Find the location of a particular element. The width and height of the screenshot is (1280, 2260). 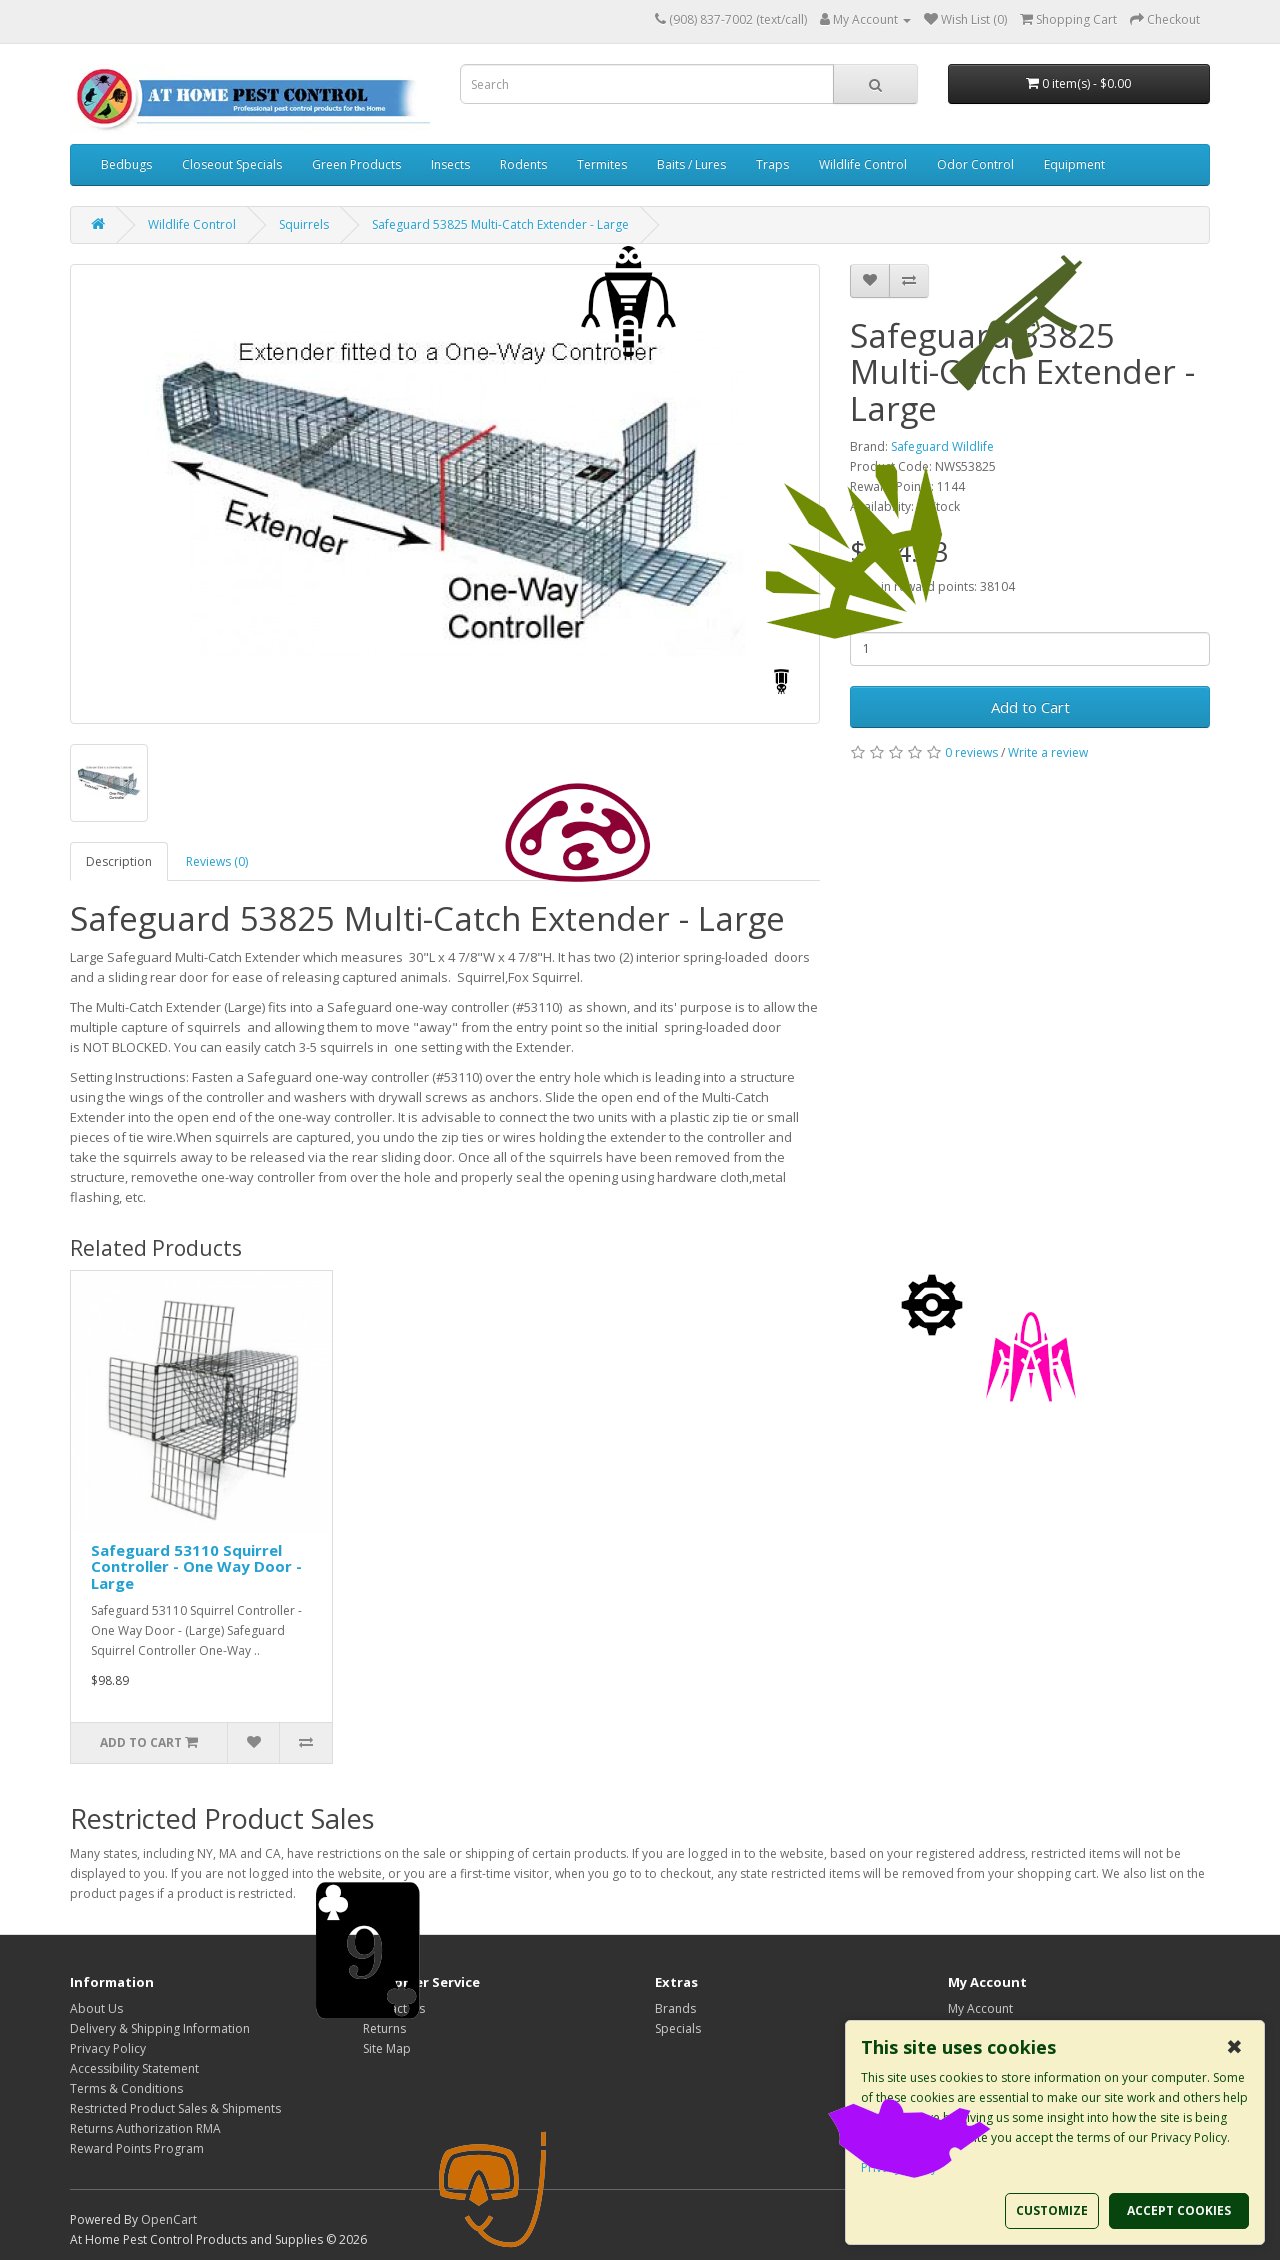

nine of clubs playing card is located at coordinates (367, 1950).